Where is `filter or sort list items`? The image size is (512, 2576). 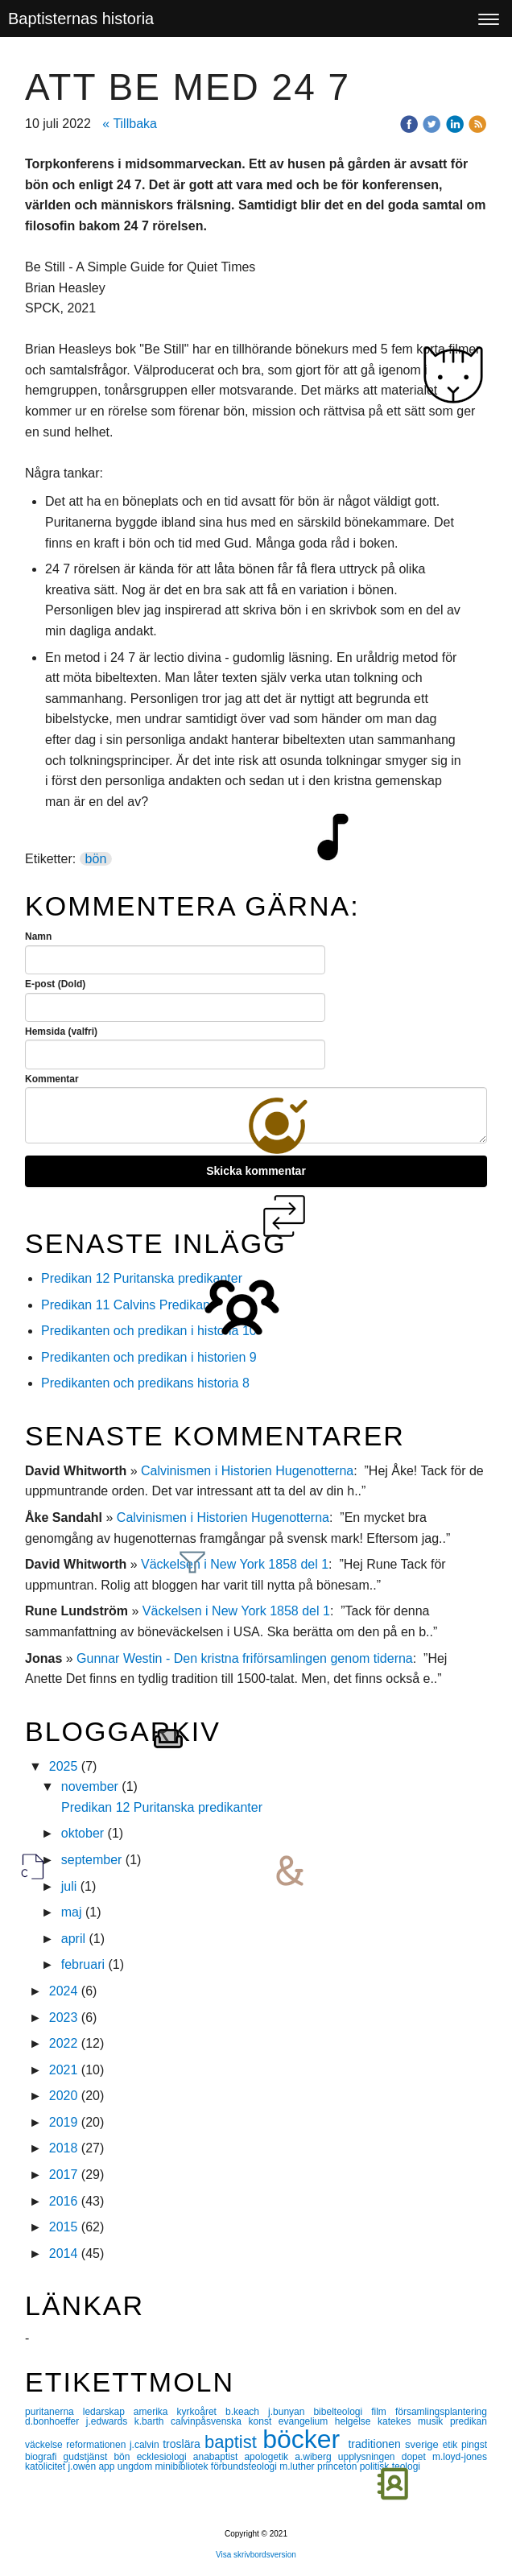
filter or sort list items is located at coordinates (192, 1562).